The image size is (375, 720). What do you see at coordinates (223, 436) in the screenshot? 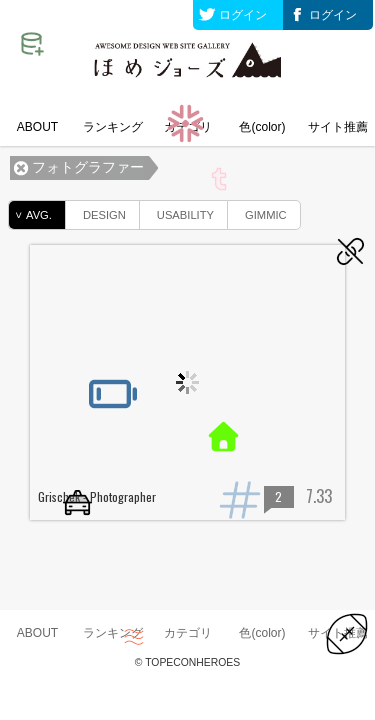
I see `navigate to home screen` at bounding box center [223, 436].